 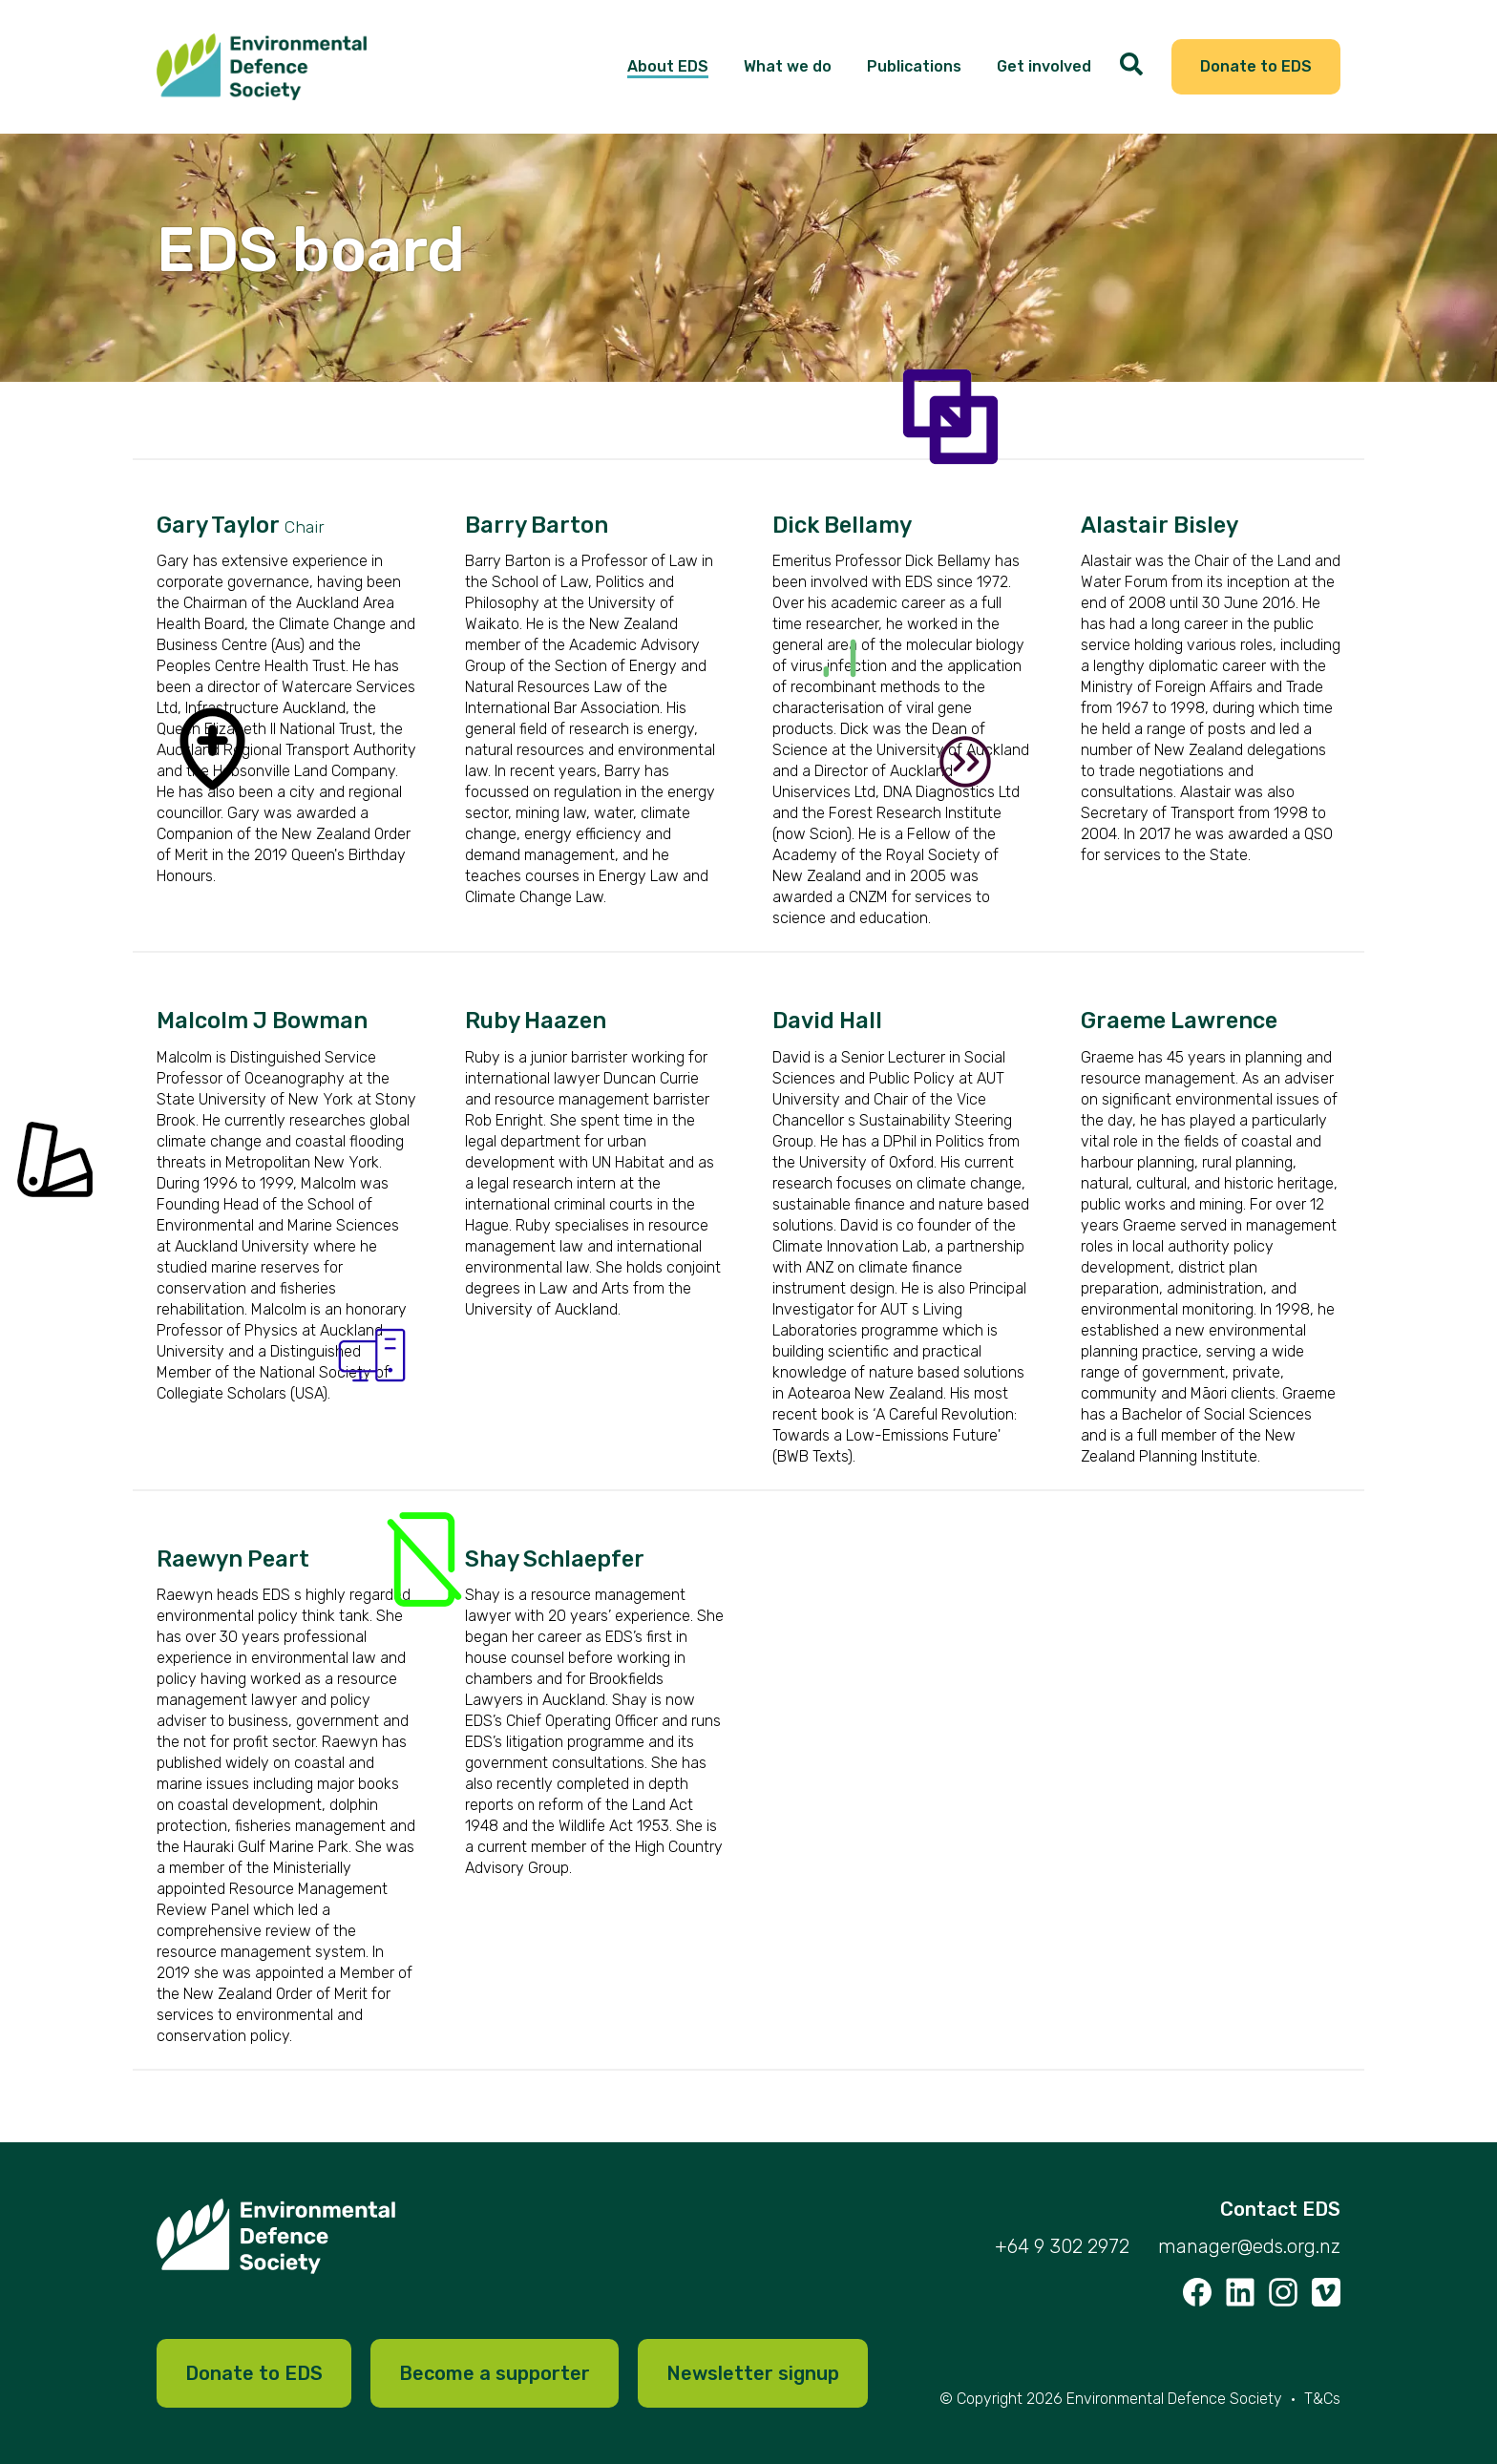 What do you see at coordinates (371, 1355) in the screenshot?
I see `access desktop or PC settings` at bounding box center [371, 1355].